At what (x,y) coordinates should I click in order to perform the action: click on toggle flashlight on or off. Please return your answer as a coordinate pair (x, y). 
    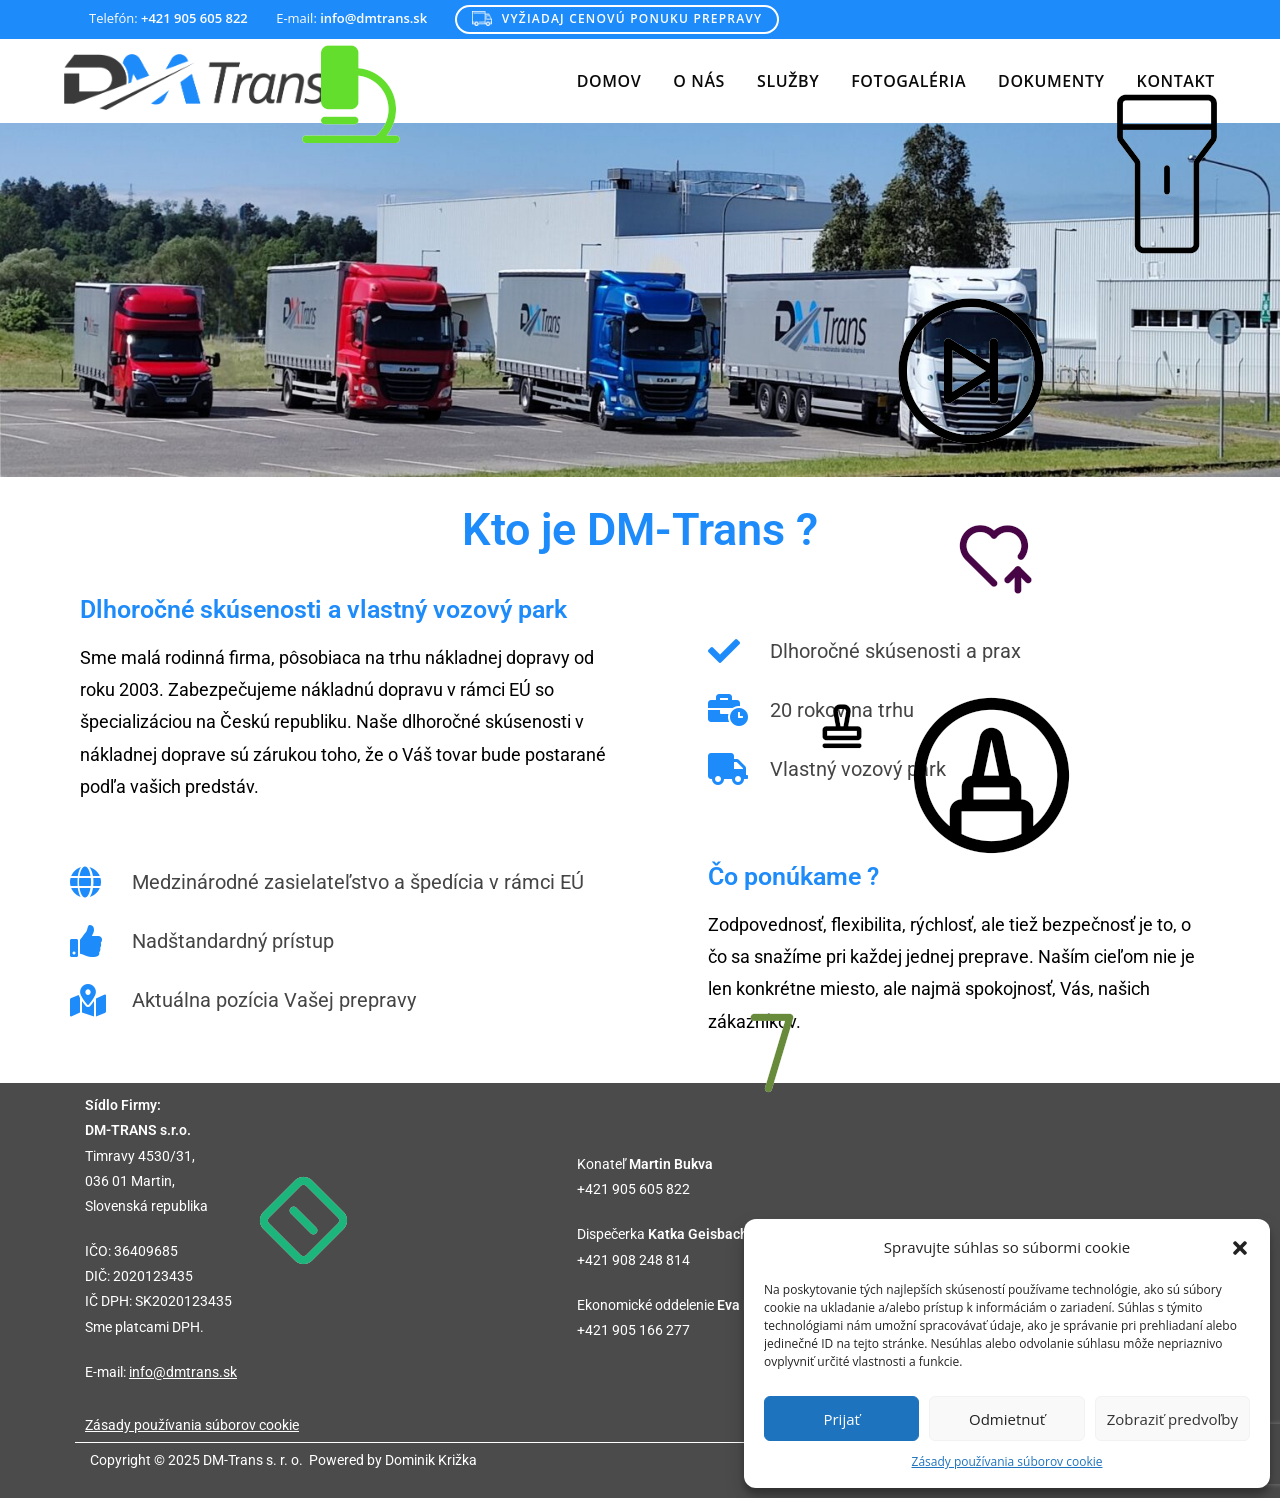
    Looking at the image, I should click on (1167, 174).